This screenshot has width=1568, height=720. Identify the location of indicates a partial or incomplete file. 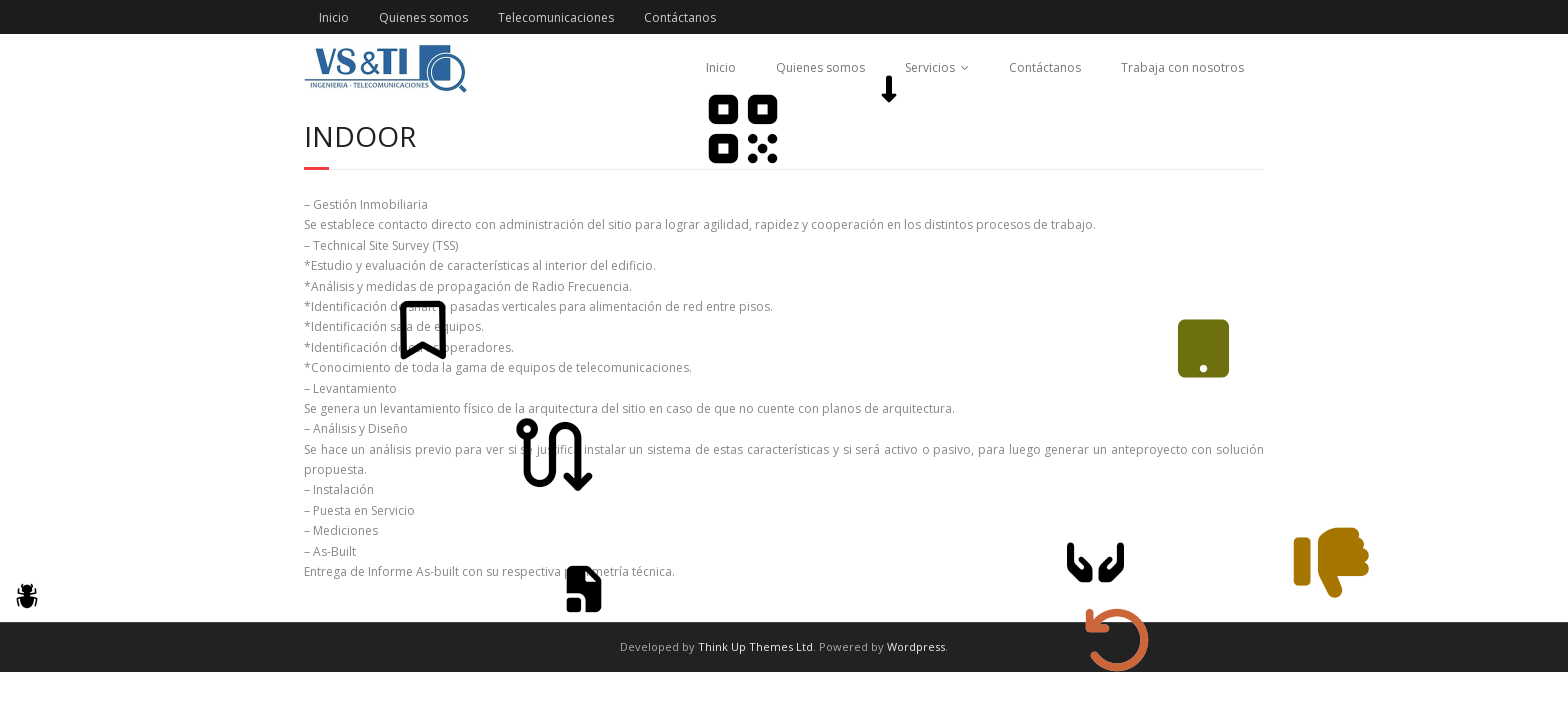
(584, 589).